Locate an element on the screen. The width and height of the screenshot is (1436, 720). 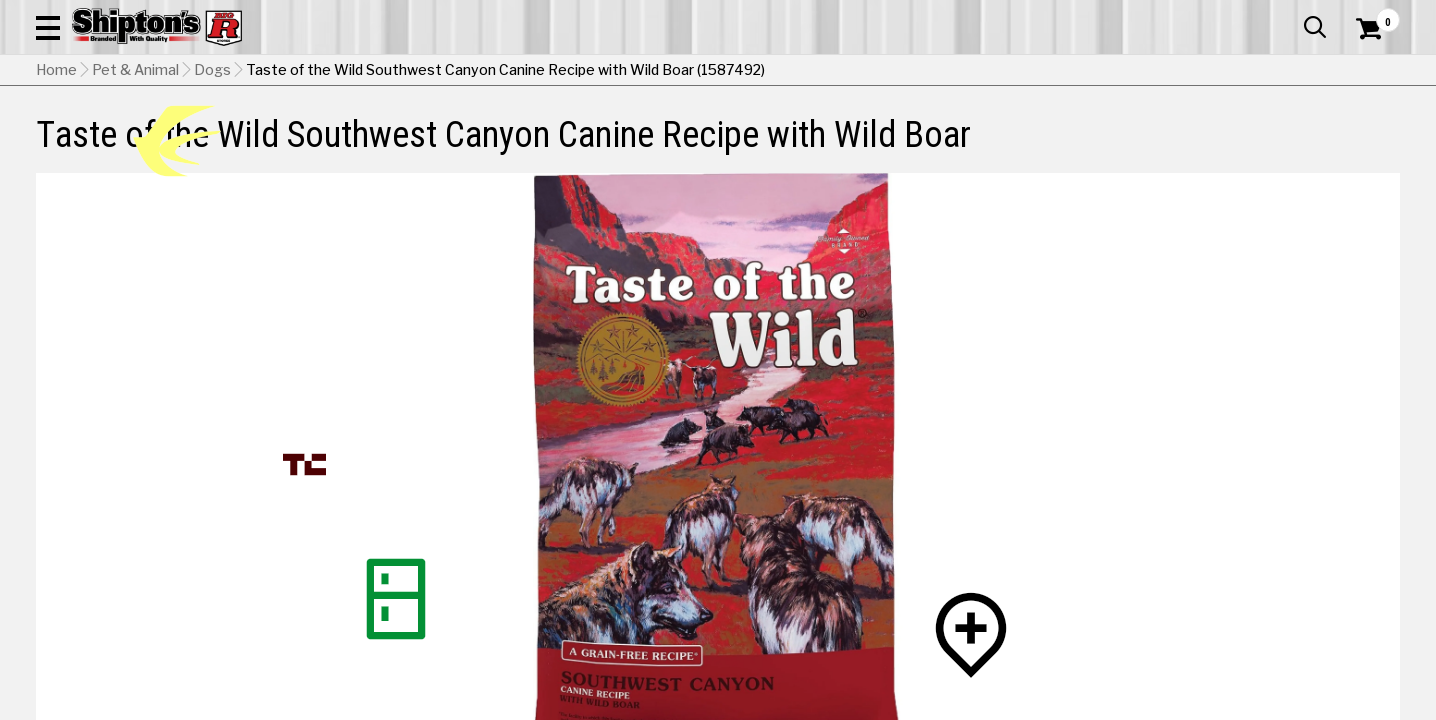
china eastern airlines logo is located at coordinates (177, 141).